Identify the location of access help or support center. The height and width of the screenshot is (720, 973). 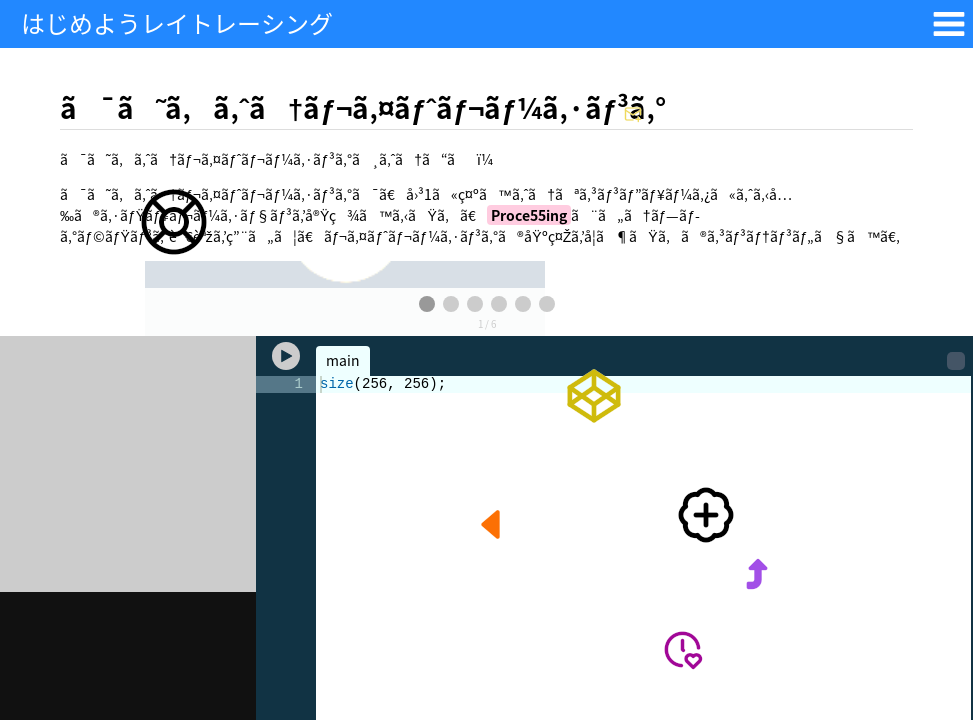
(174, 222).